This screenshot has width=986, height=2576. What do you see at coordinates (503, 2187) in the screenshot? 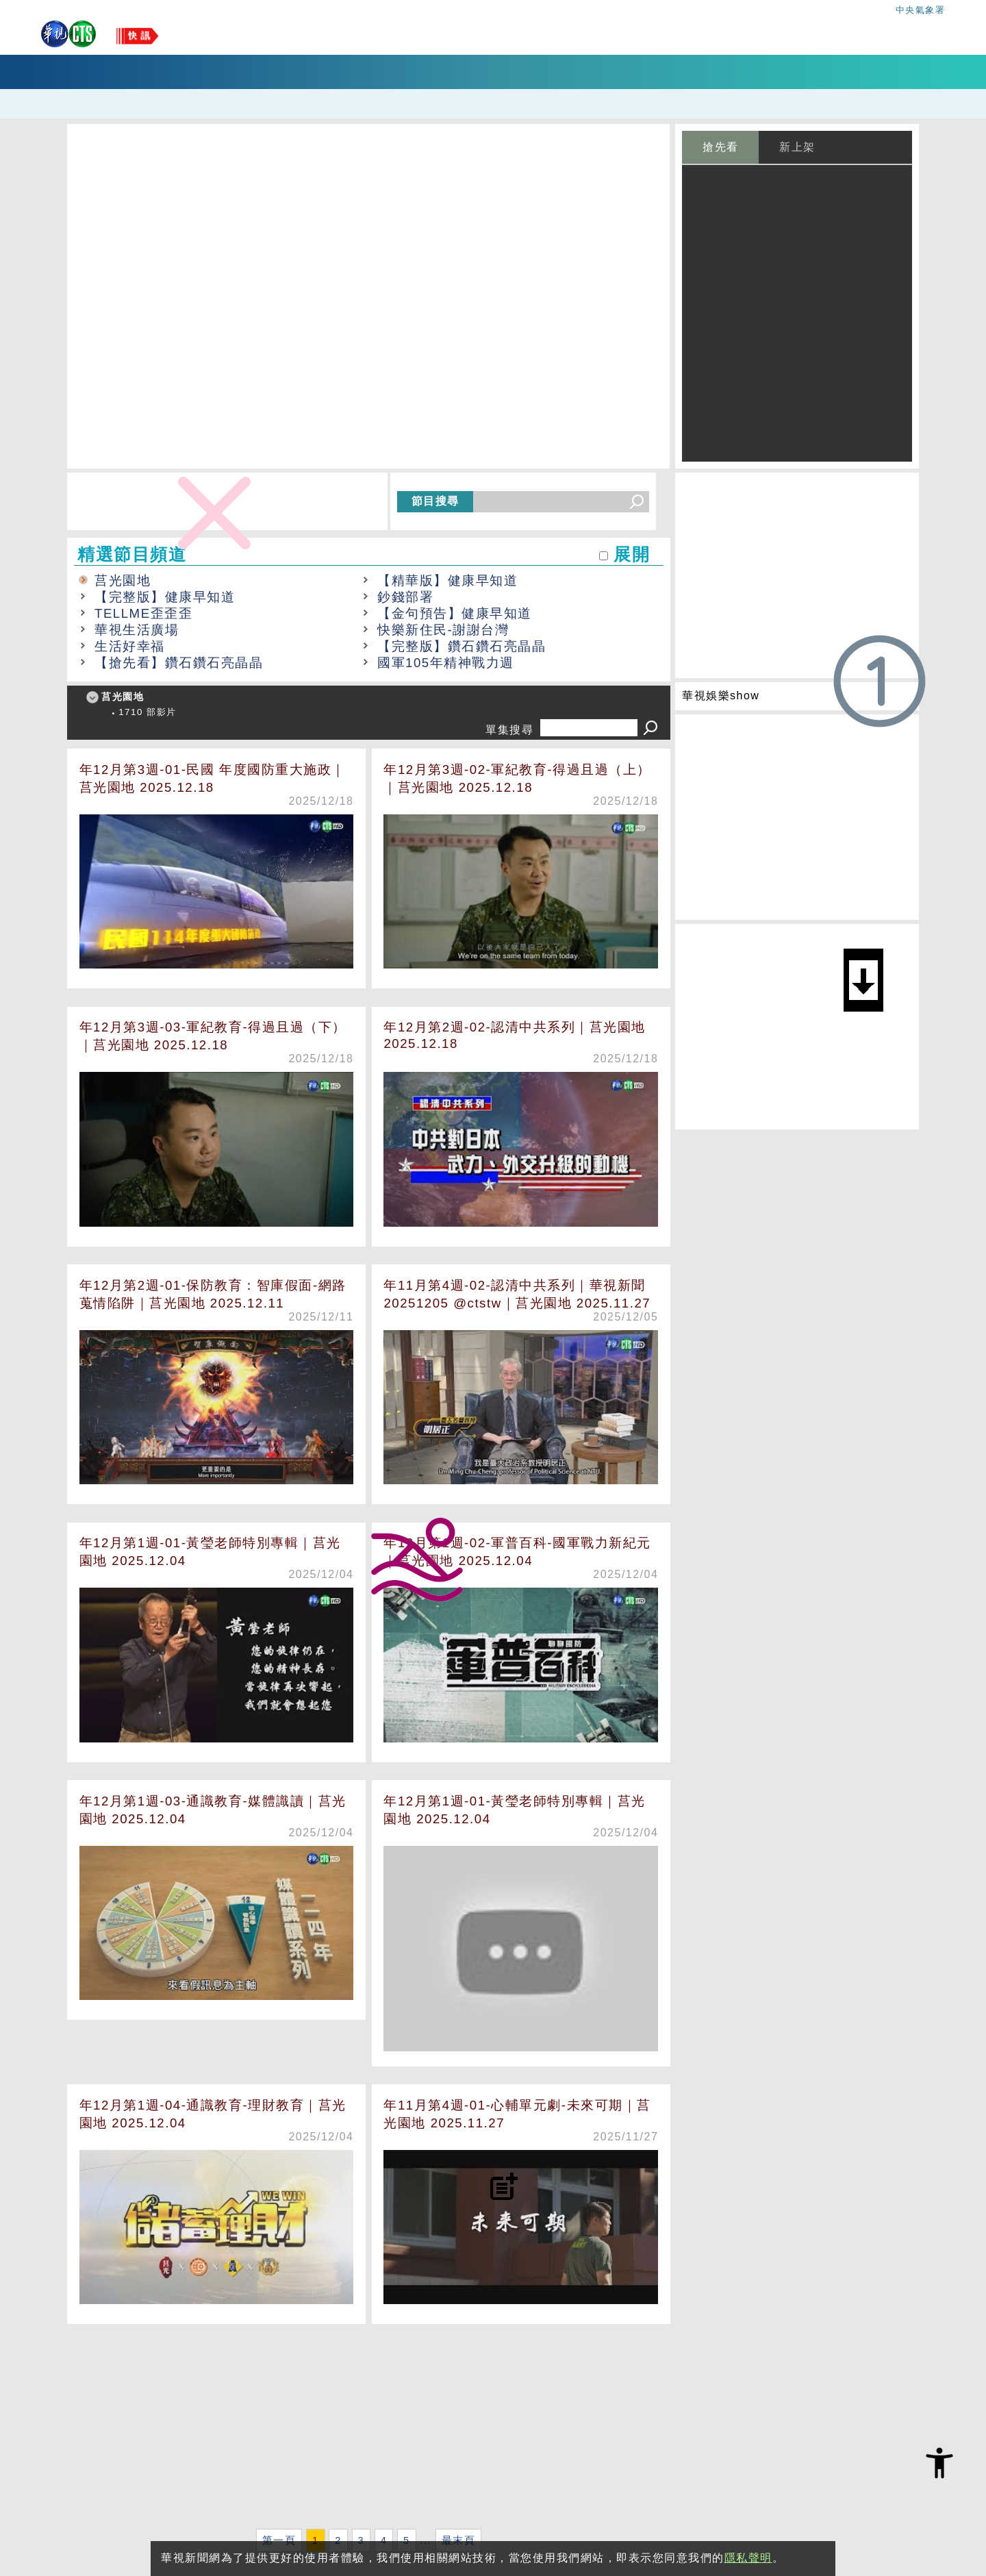
I see `create a new post or document` at bounding box center [503, 2187].